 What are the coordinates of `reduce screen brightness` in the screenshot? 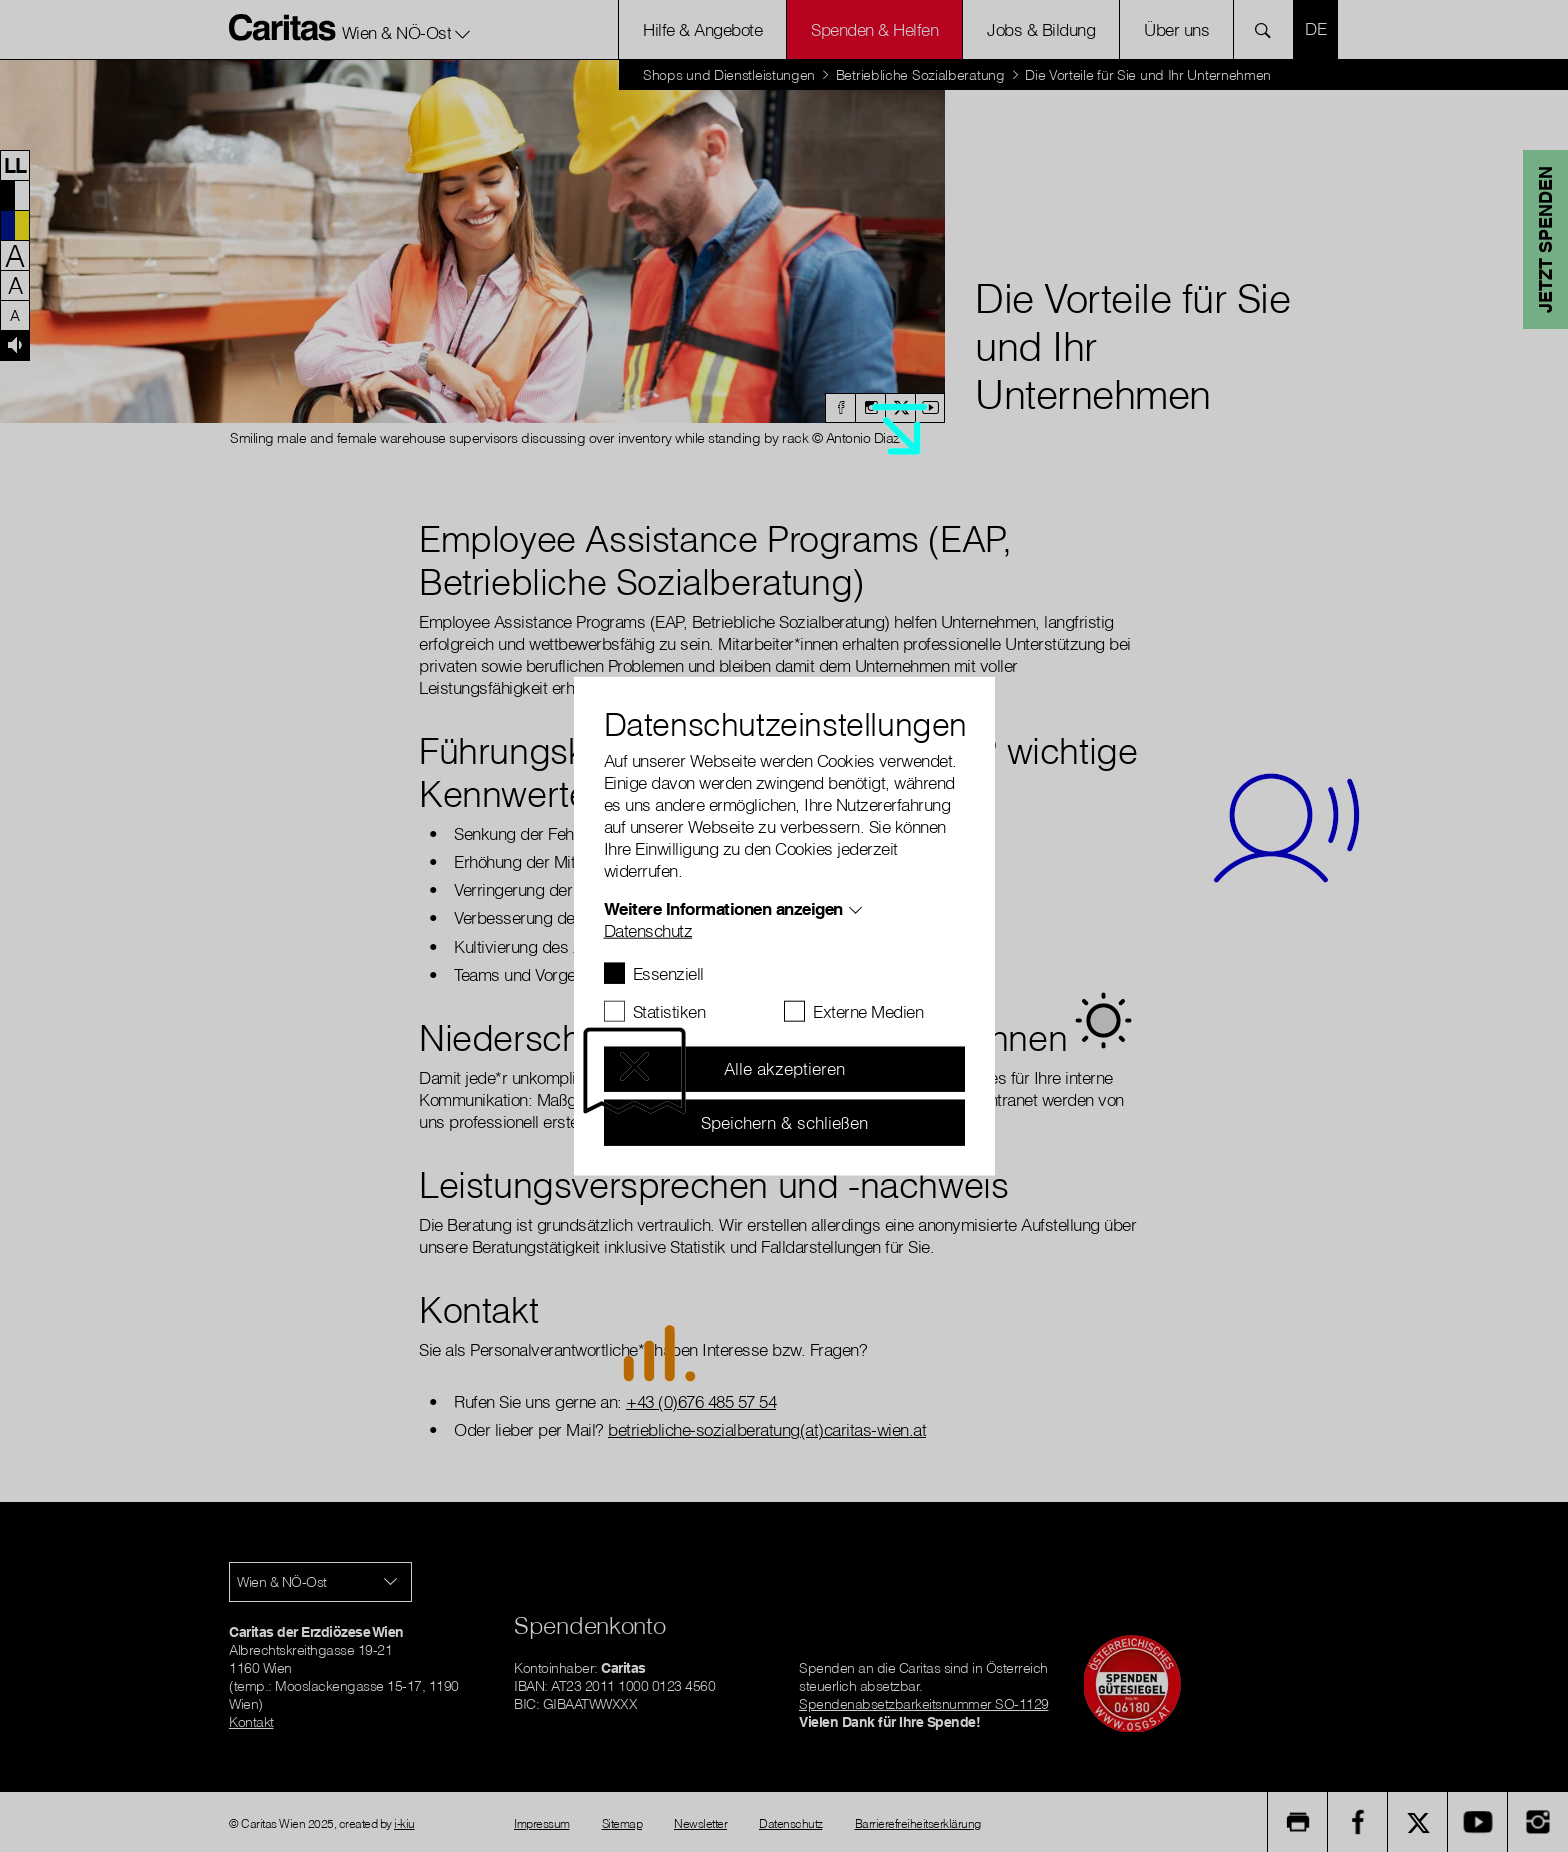 It's located at (1103, 1020).